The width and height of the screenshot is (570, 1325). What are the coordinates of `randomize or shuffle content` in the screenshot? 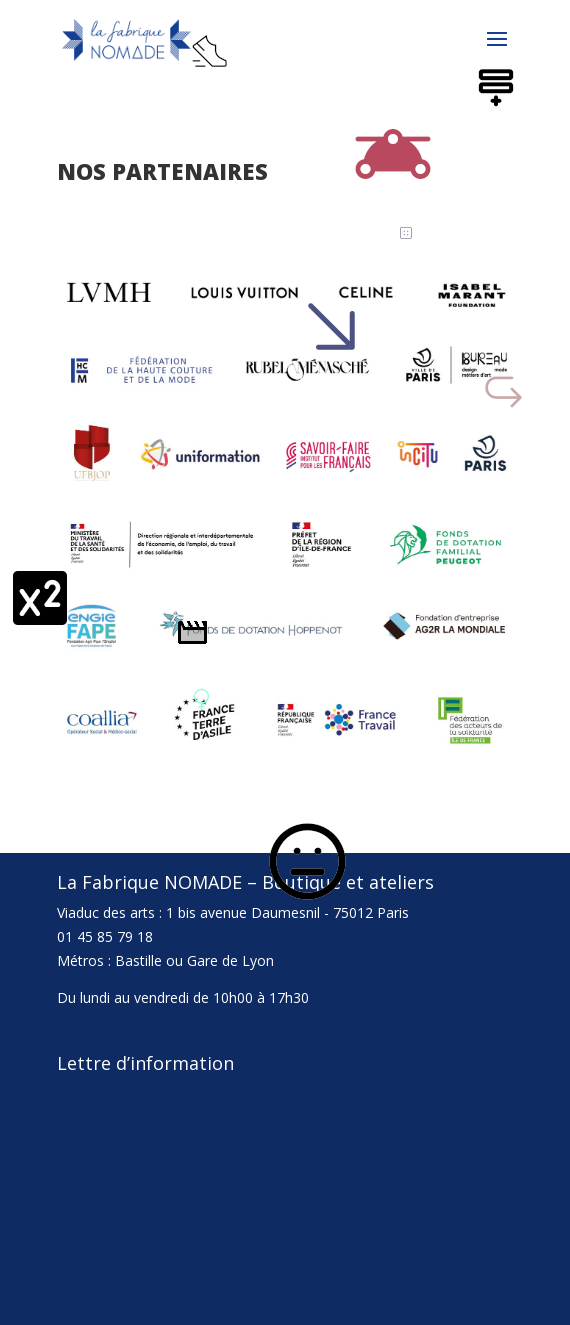 It's located at (406, 233).